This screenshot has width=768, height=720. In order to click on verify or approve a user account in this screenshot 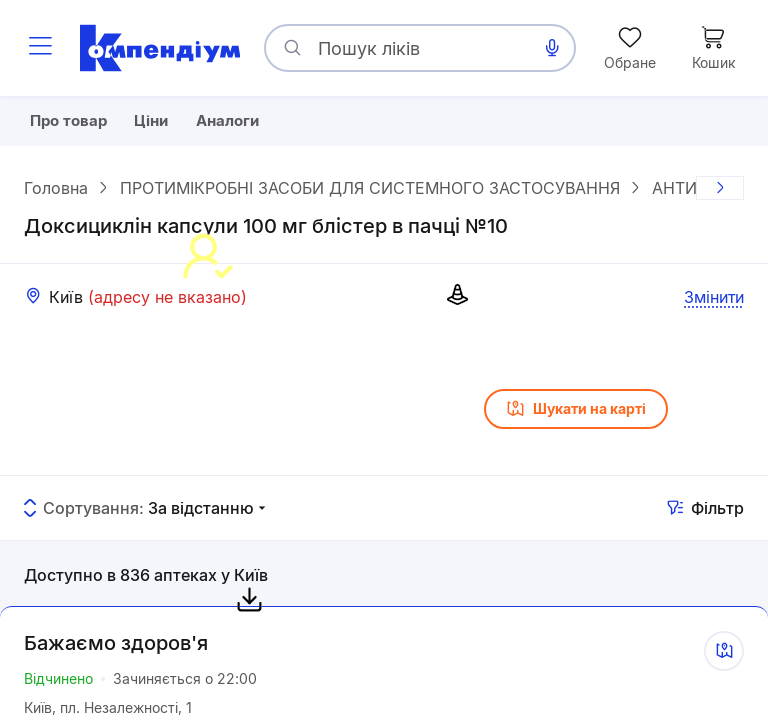, I will do `click(208, 256)`.